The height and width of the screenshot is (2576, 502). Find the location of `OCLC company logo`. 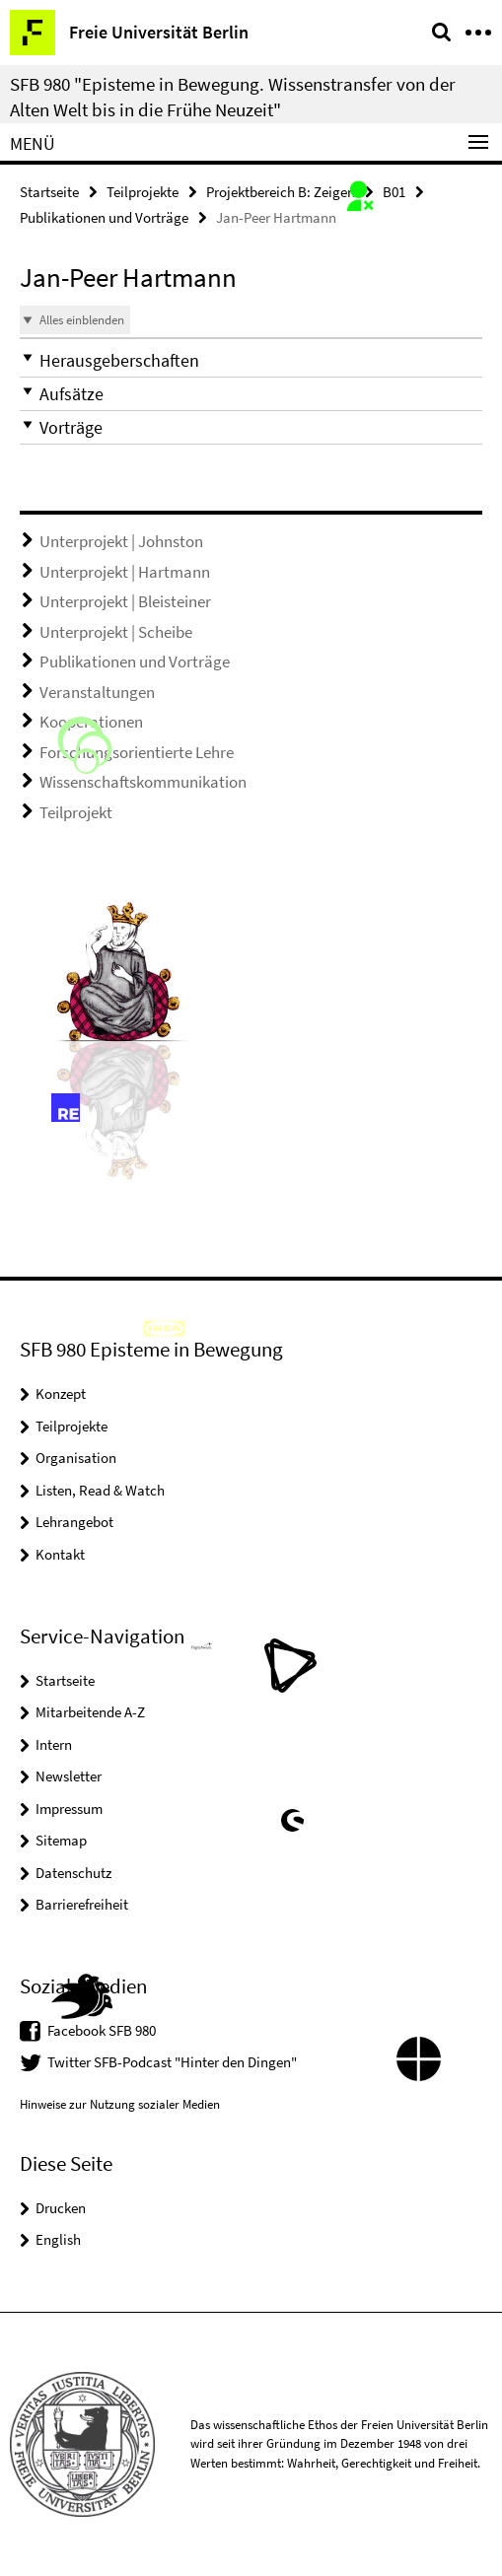

OCLC company logo is located at coordinates (85, 745).